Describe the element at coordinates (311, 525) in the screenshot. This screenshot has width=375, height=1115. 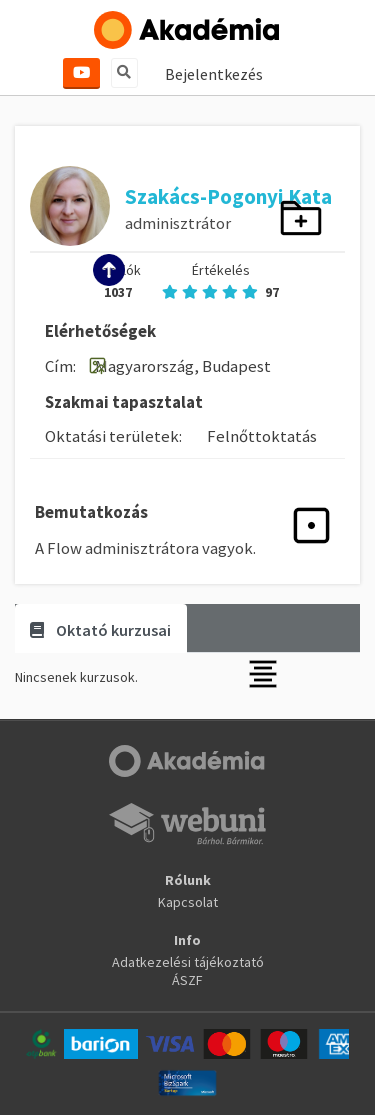
I see `indicates a selected or active state` at that location.